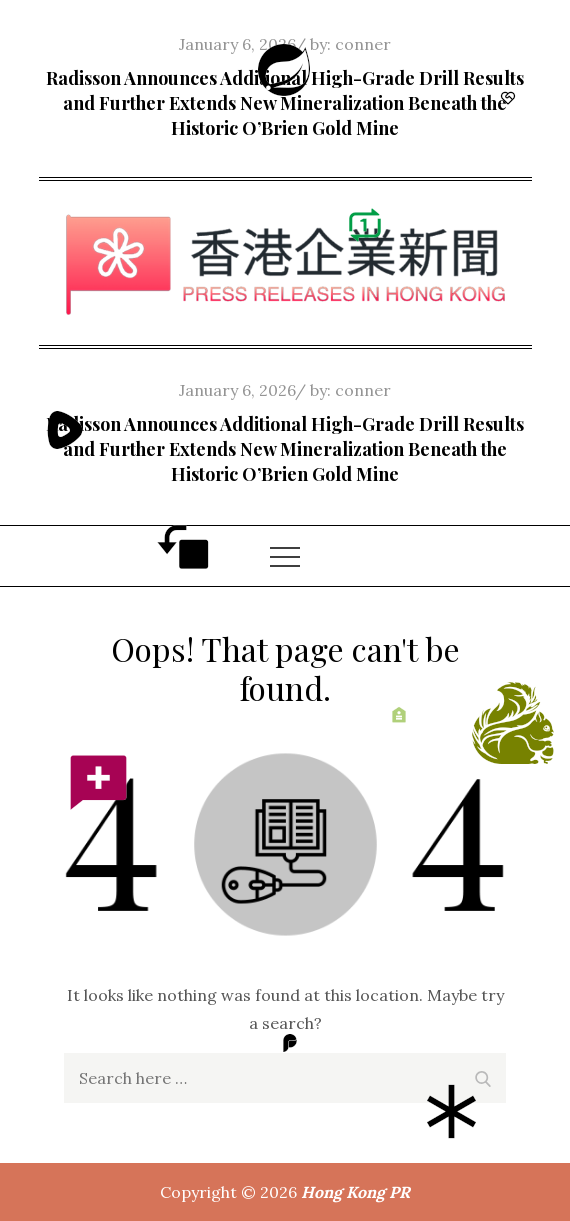 This screenshot has width=570, height=1221. Describe the element at coordinates (451, 1111) in the screenshot. I see `indicates a required field in a form` at that location.